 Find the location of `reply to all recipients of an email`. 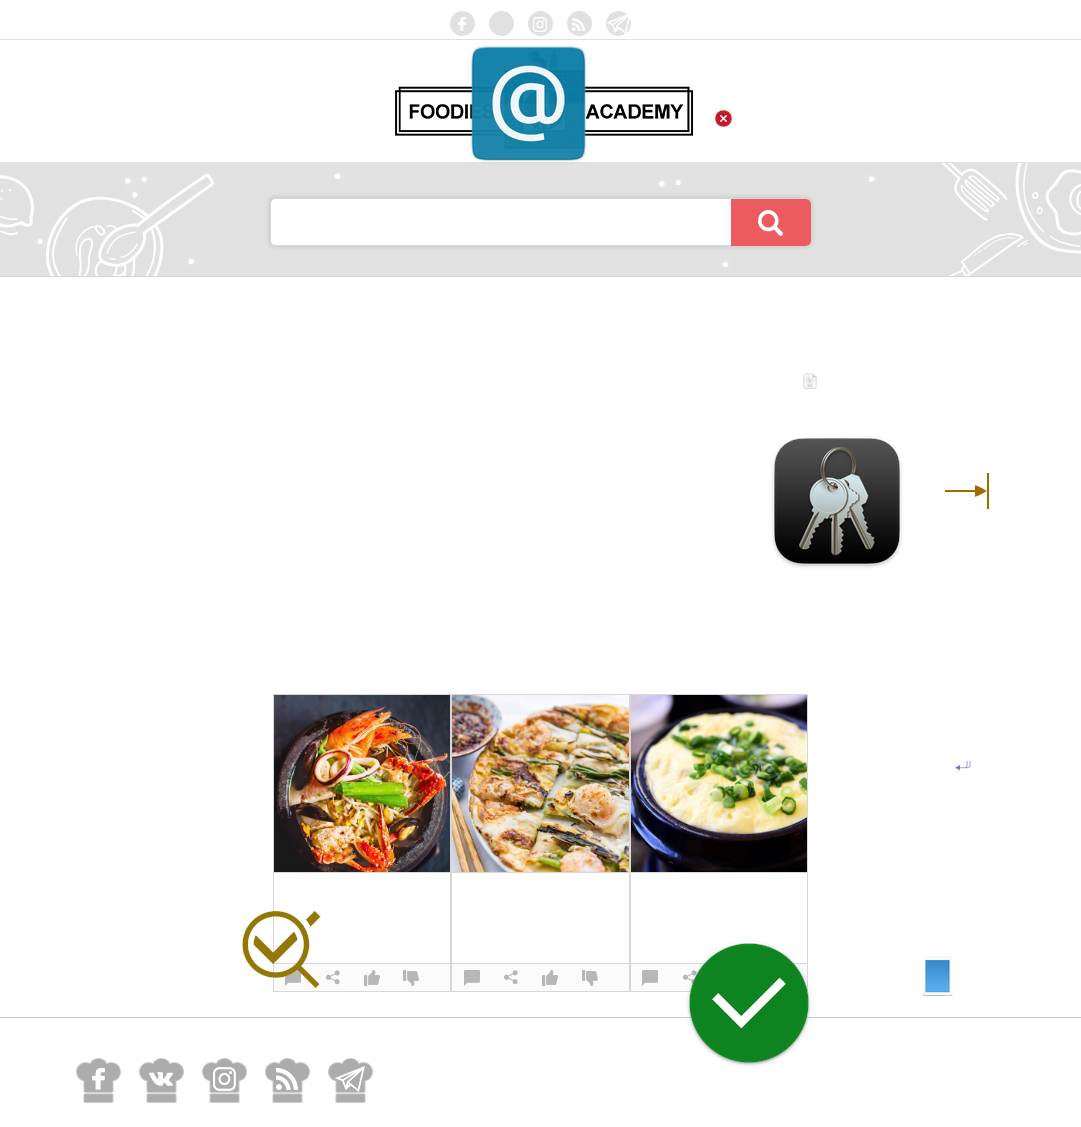

reply to all recipients of an email is located at coordinates (962, 764).